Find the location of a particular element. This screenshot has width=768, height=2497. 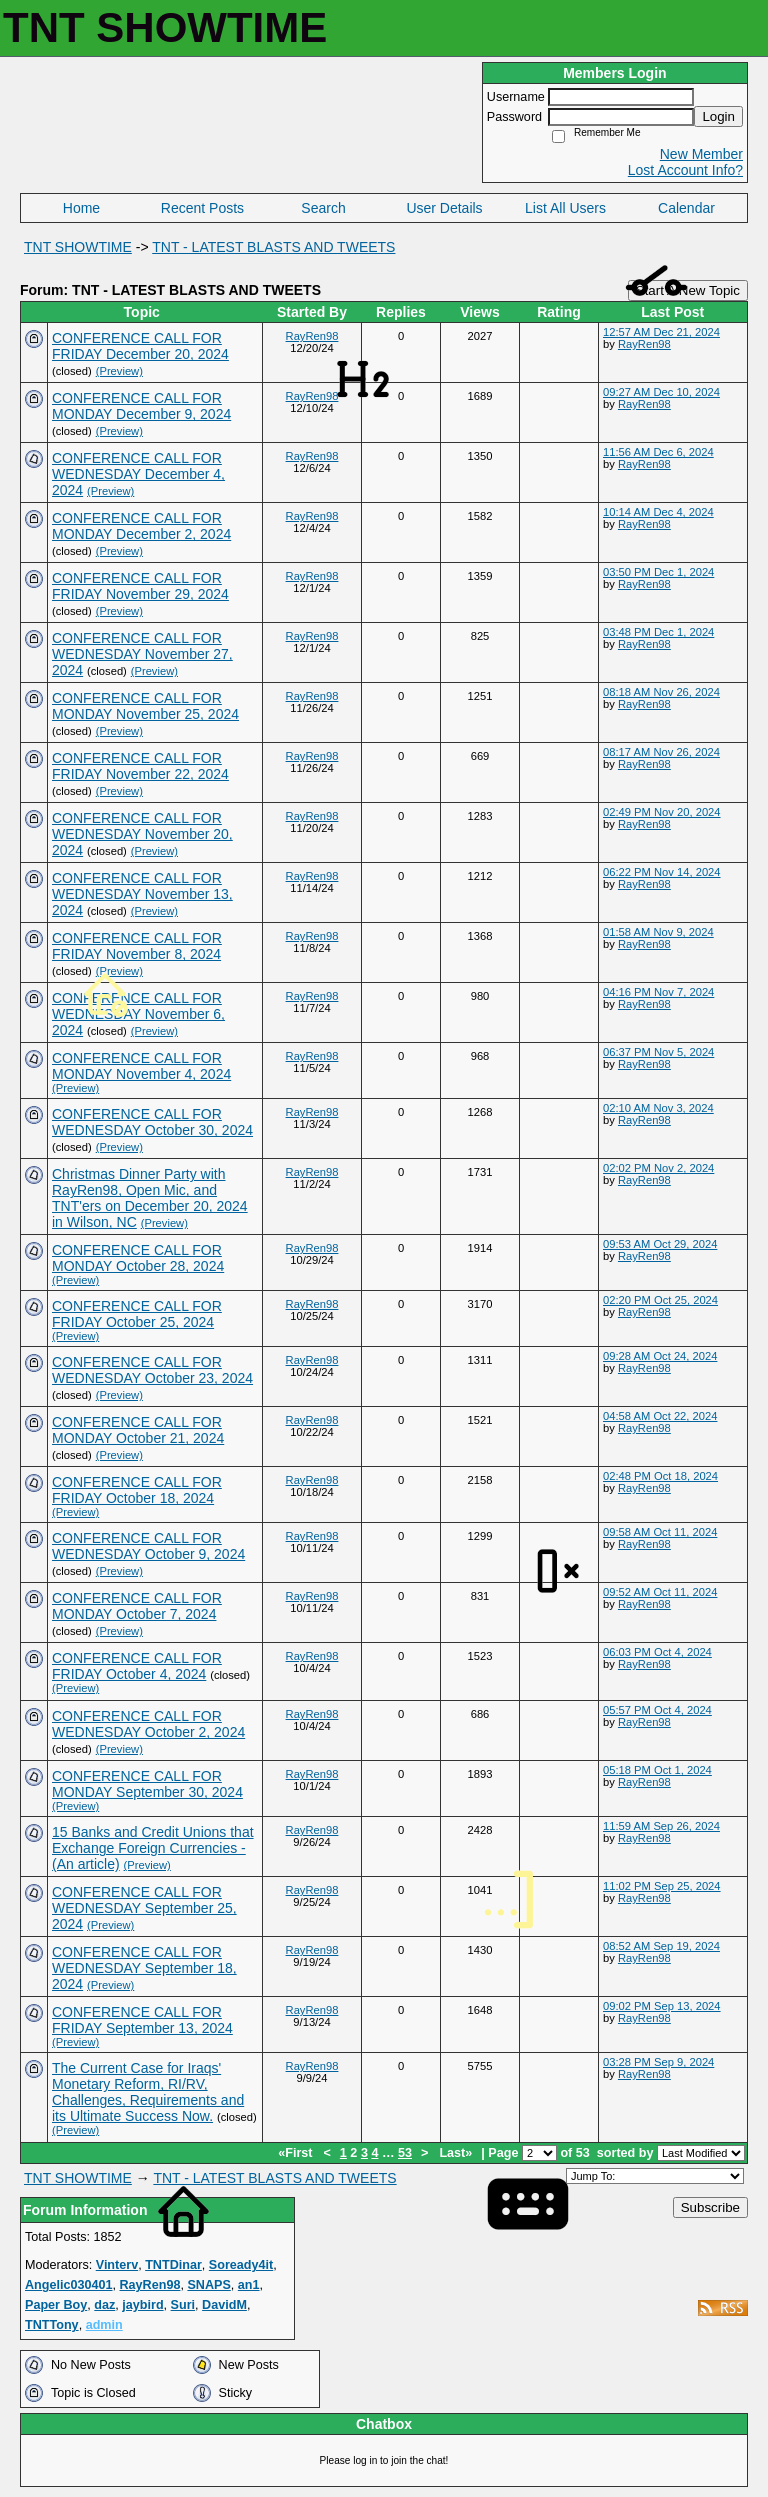

remove a column from a table or layout is located at coordinates (557, 1571).